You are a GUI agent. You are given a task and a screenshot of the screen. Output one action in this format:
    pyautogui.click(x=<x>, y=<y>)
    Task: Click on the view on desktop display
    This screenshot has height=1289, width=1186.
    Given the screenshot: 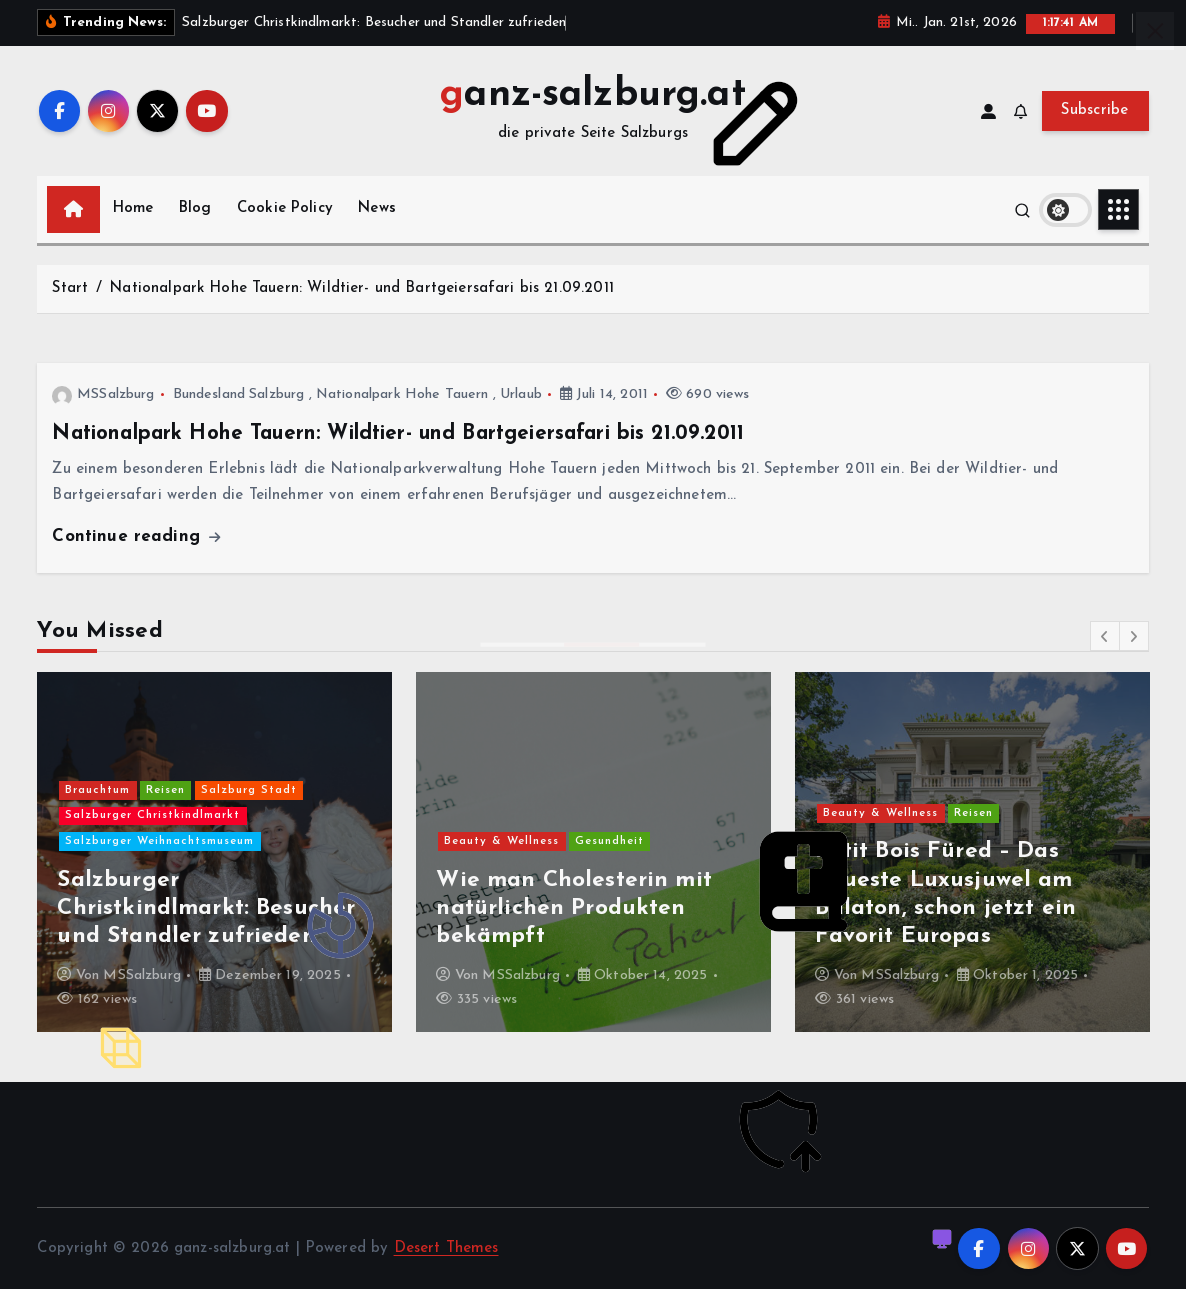 What is the action you would take?
    pyautogui.click(x=942, y=1239)
    